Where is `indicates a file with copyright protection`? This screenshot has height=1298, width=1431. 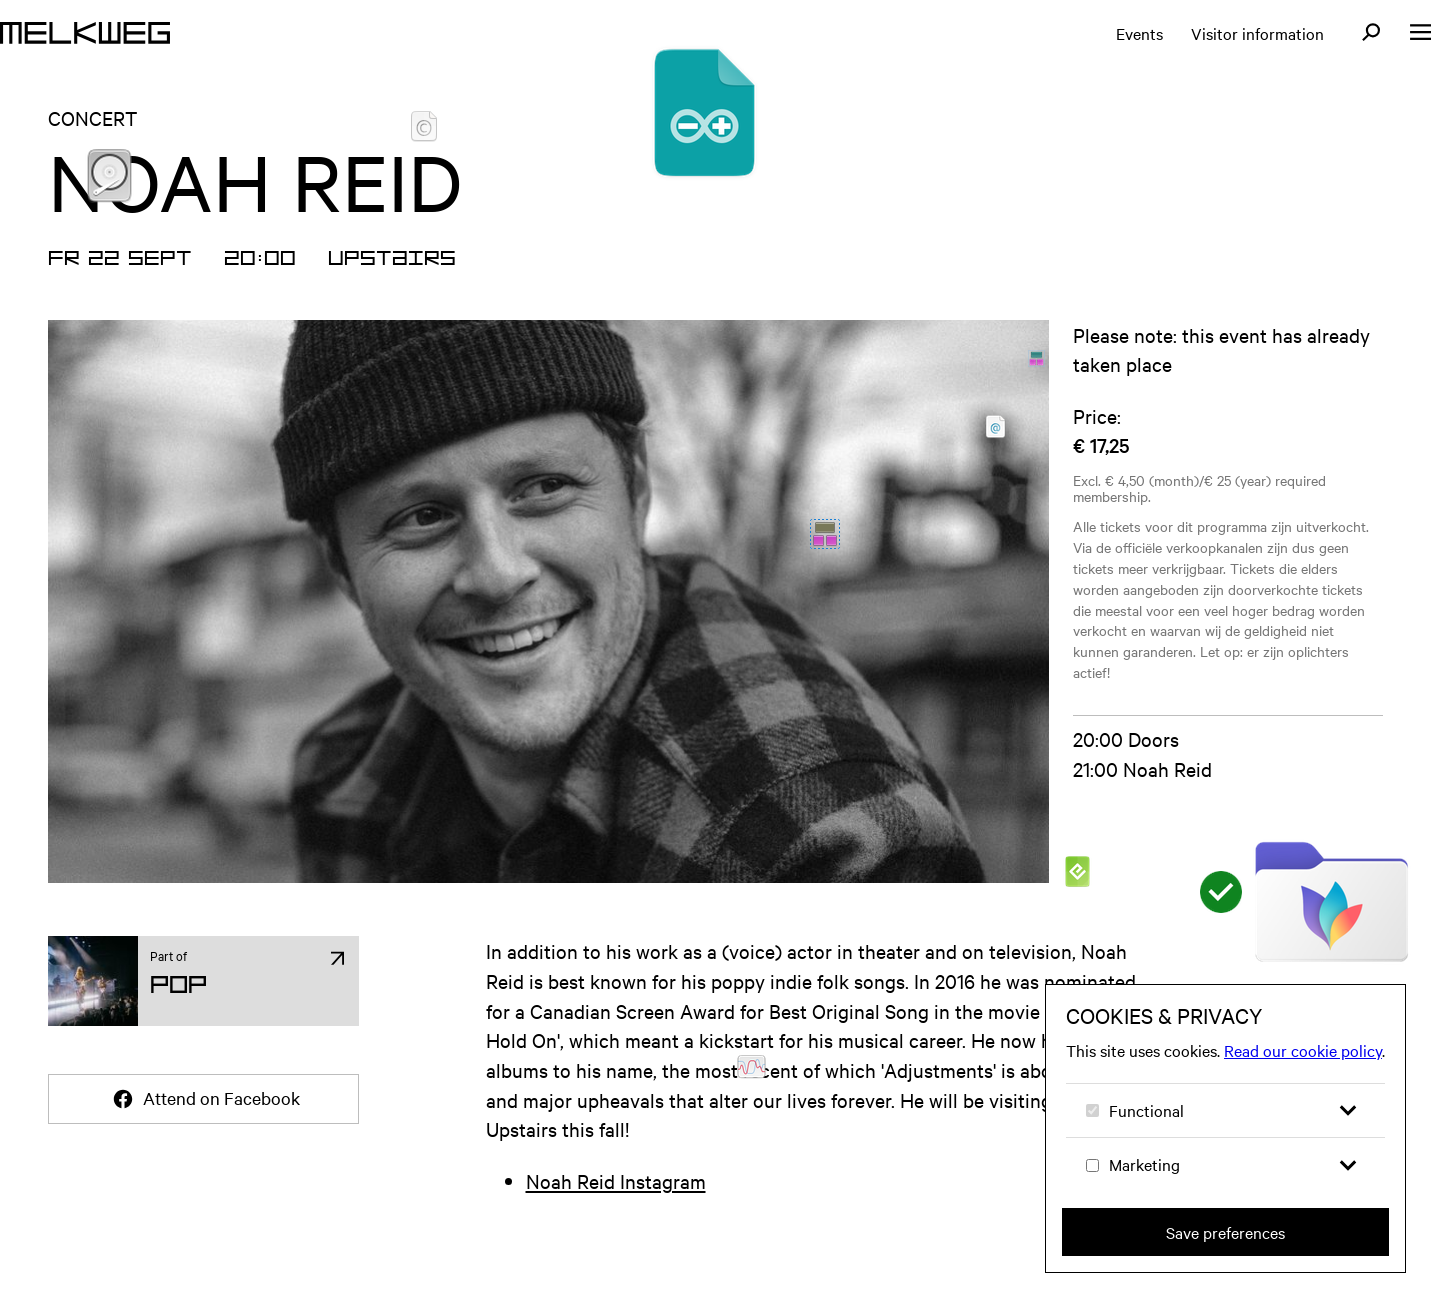
indicates a file with copyright protection is located at coordinates (424, 126).